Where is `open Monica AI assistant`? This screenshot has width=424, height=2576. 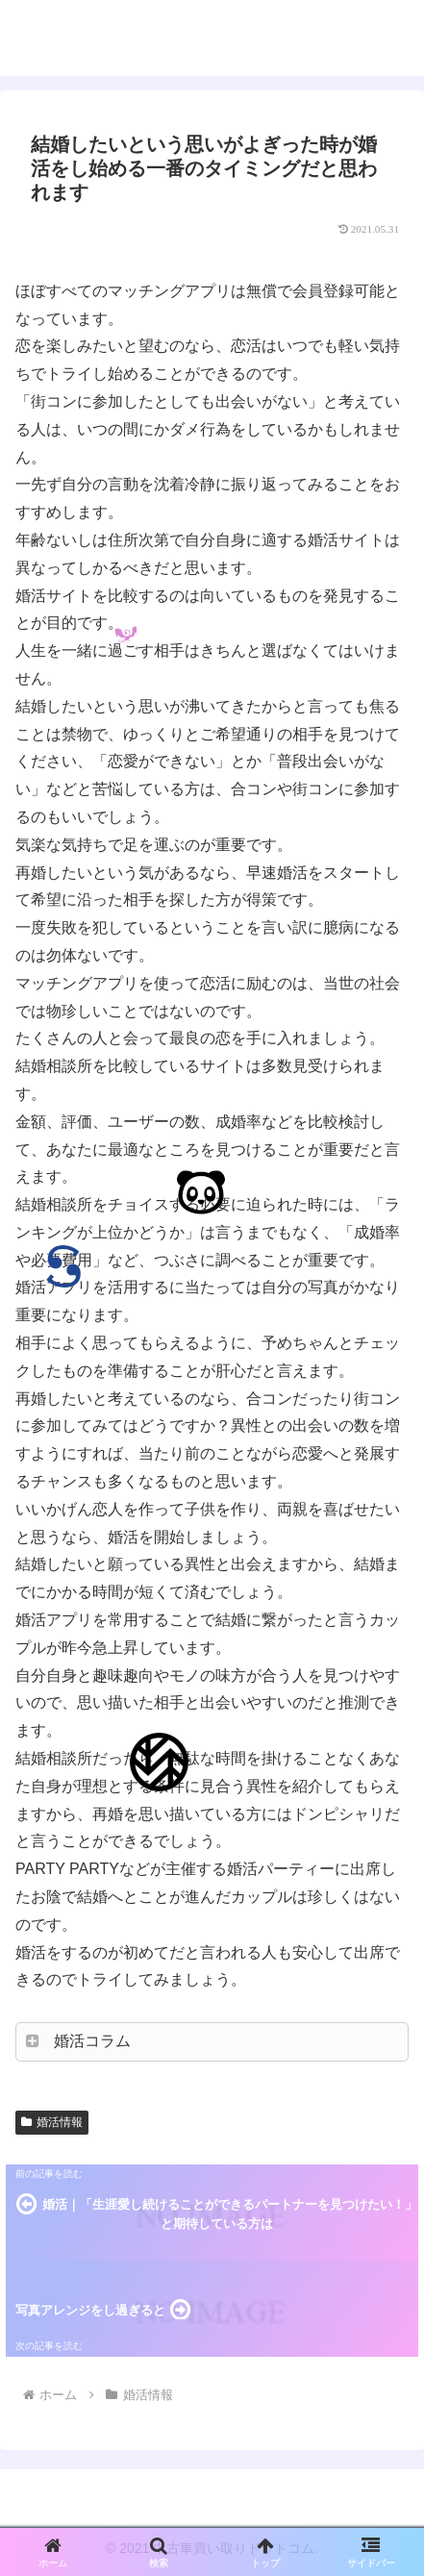 open Monica AI assistant is located at coordinates (201, 1192).